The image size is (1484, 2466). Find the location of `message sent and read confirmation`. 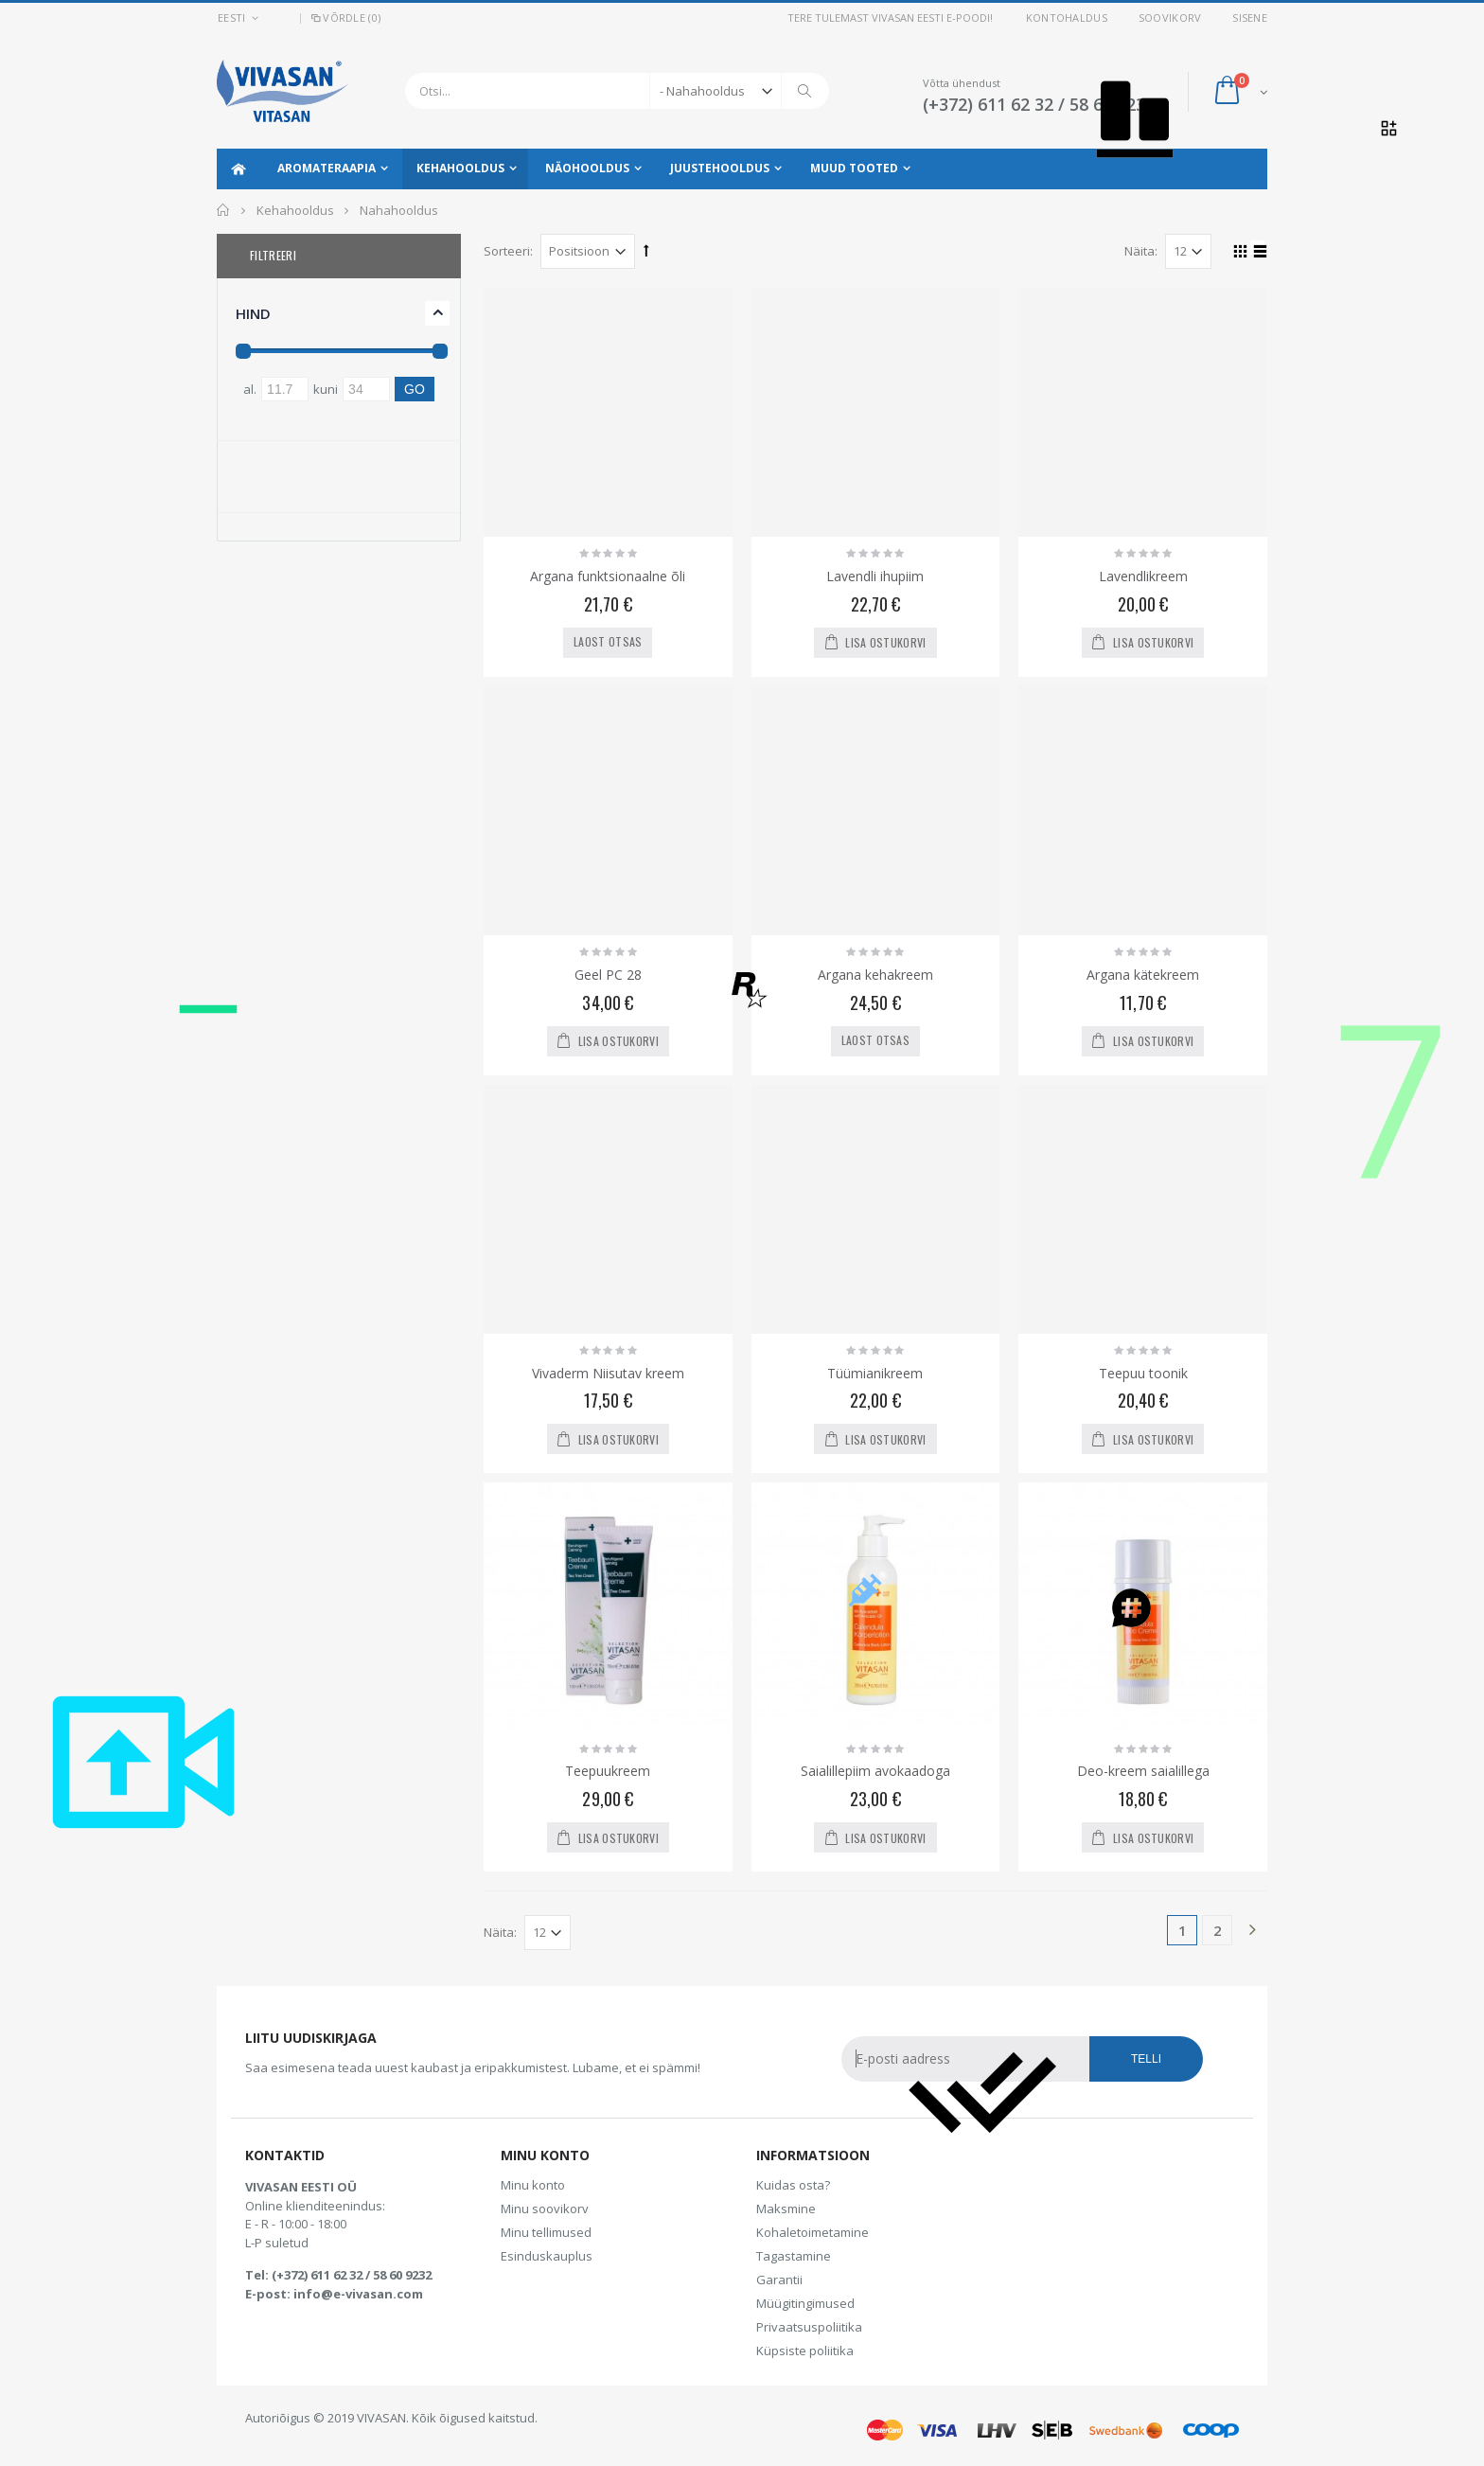

message sent and read confirmation is located at coordinates (982, 2092).